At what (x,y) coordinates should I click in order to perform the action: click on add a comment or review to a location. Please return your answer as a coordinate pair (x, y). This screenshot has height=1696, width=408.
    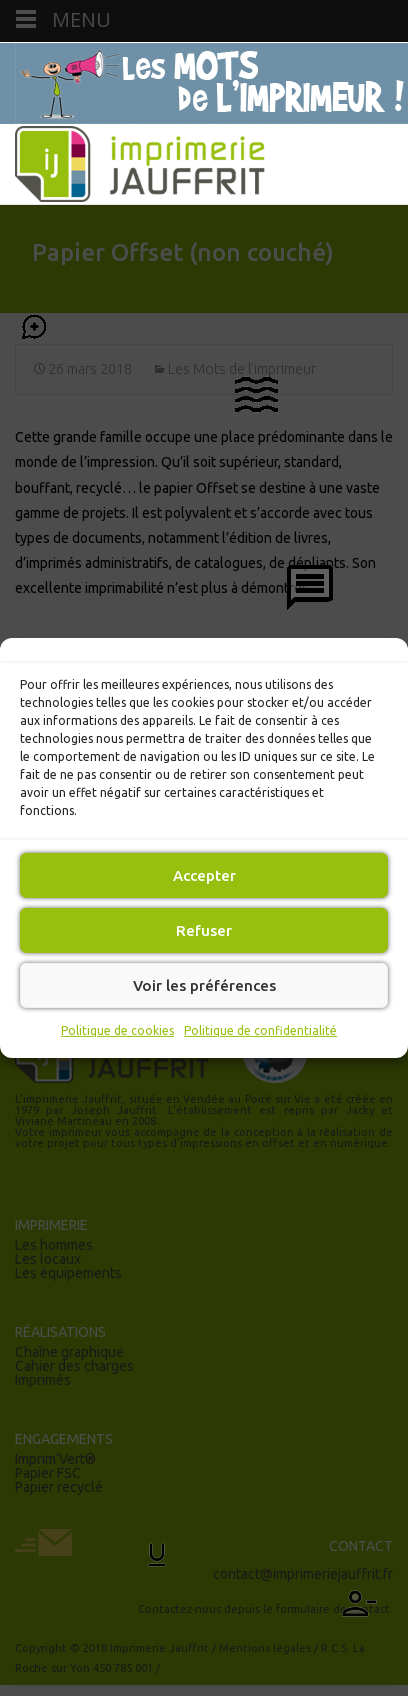
    Looking at the image, I should click on (34, 326).